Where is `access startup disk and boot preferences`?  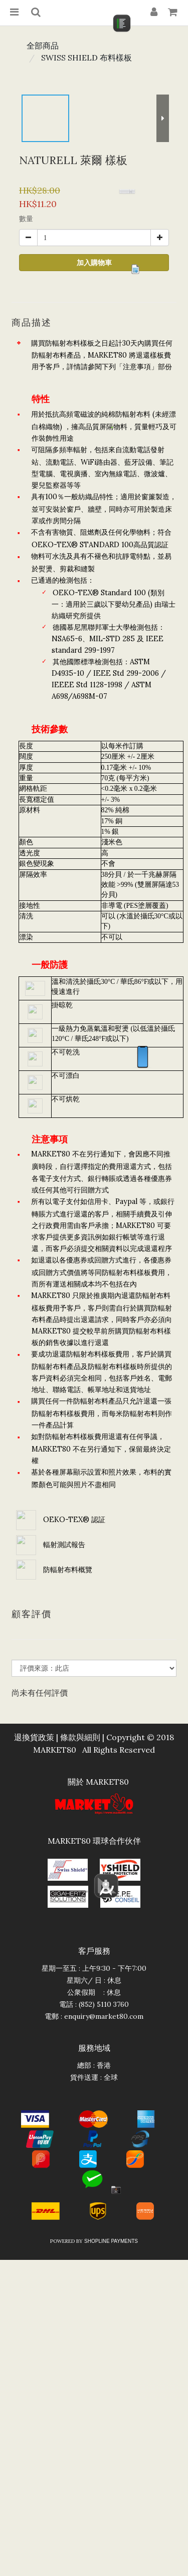 access startup disk and boot preferences is located at coordinates (122, 24).